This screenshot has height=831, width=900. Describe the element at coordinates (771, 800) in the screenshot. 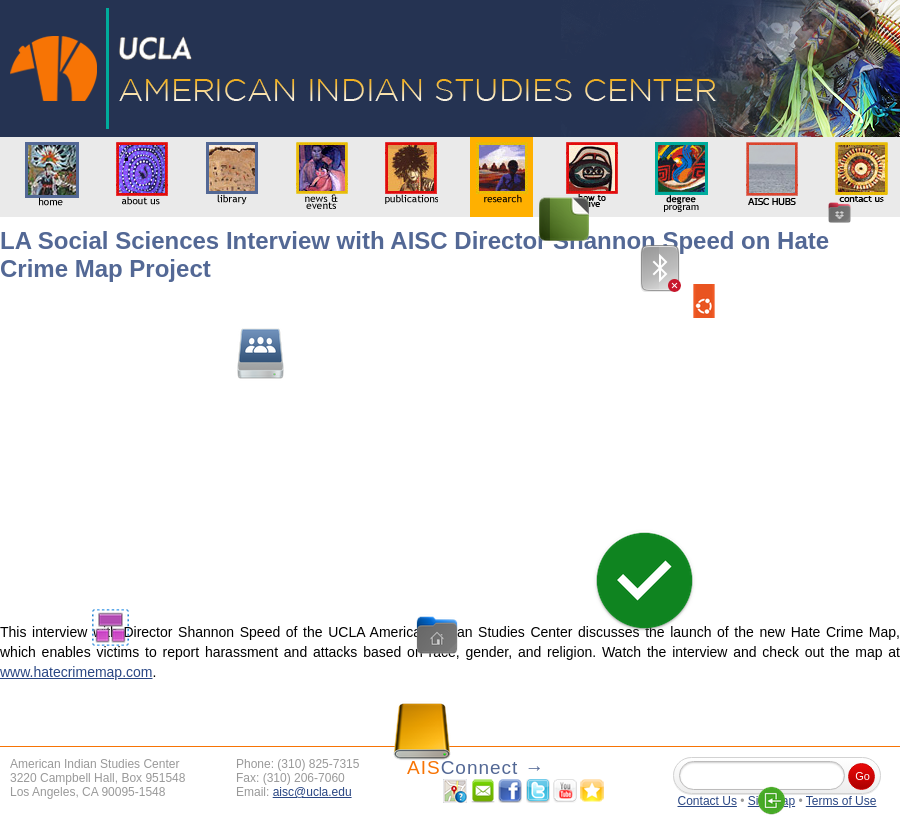

I see `log out of your account` at that location.